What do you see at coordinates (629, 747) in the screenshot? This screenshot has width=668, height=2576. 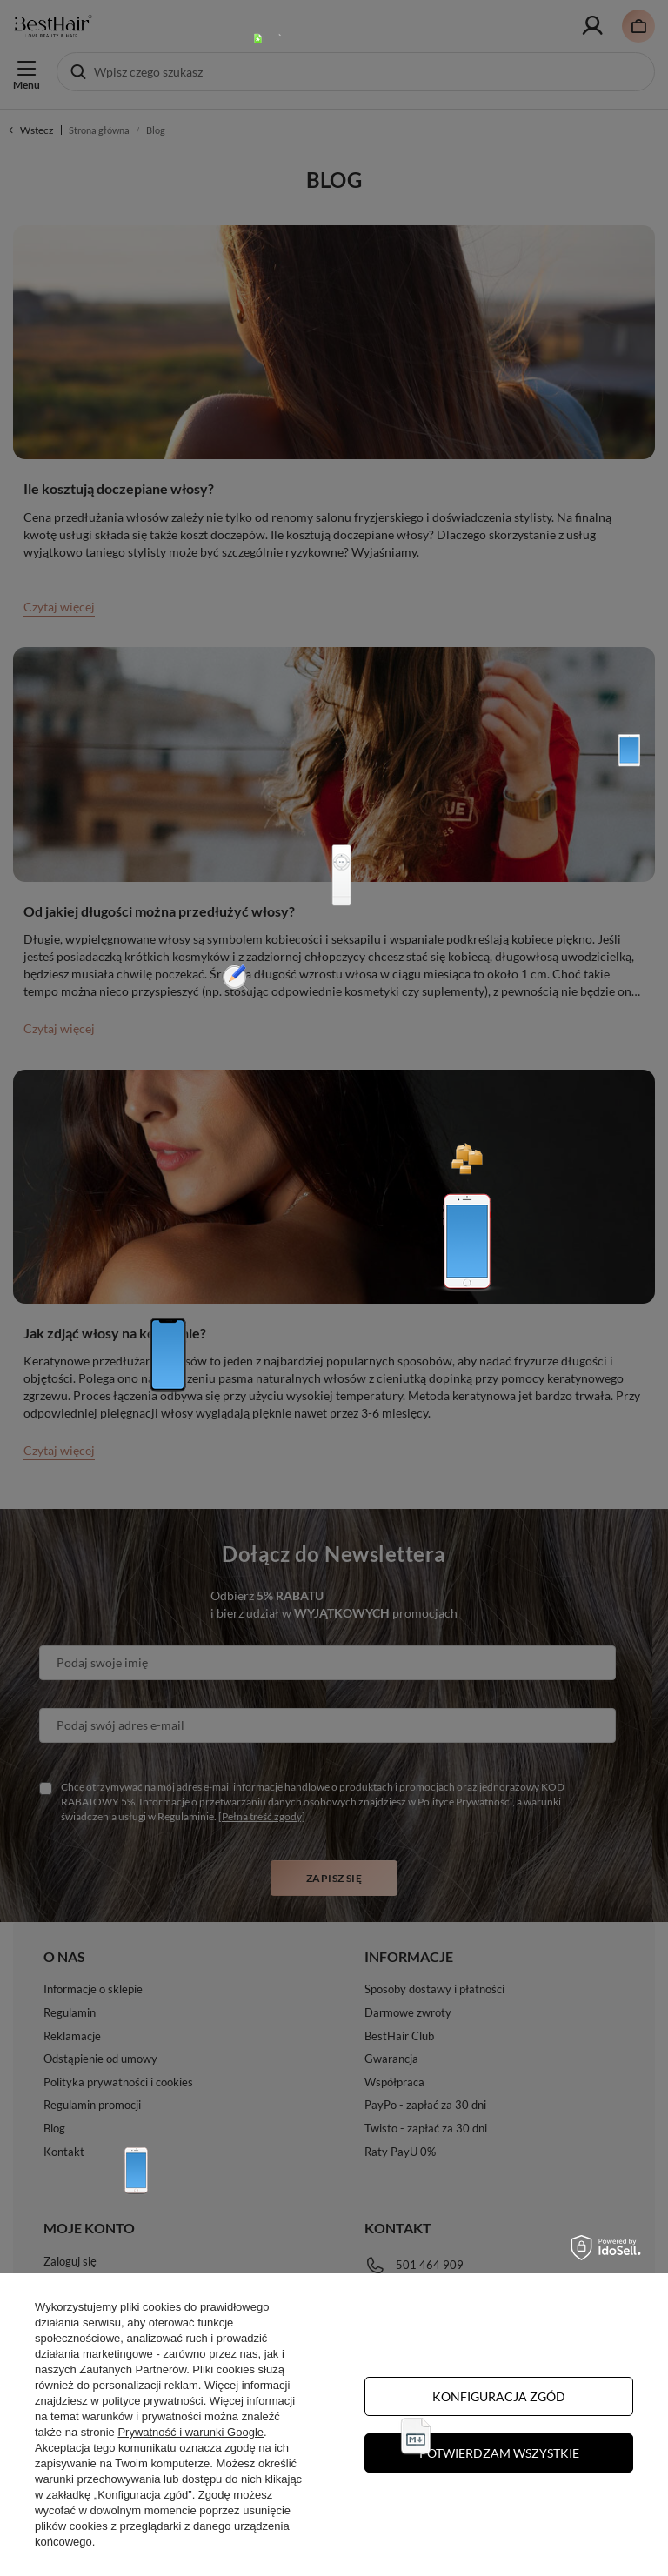 I see `indicates a connected iPad Mini device` at bounding box center [629, 747].